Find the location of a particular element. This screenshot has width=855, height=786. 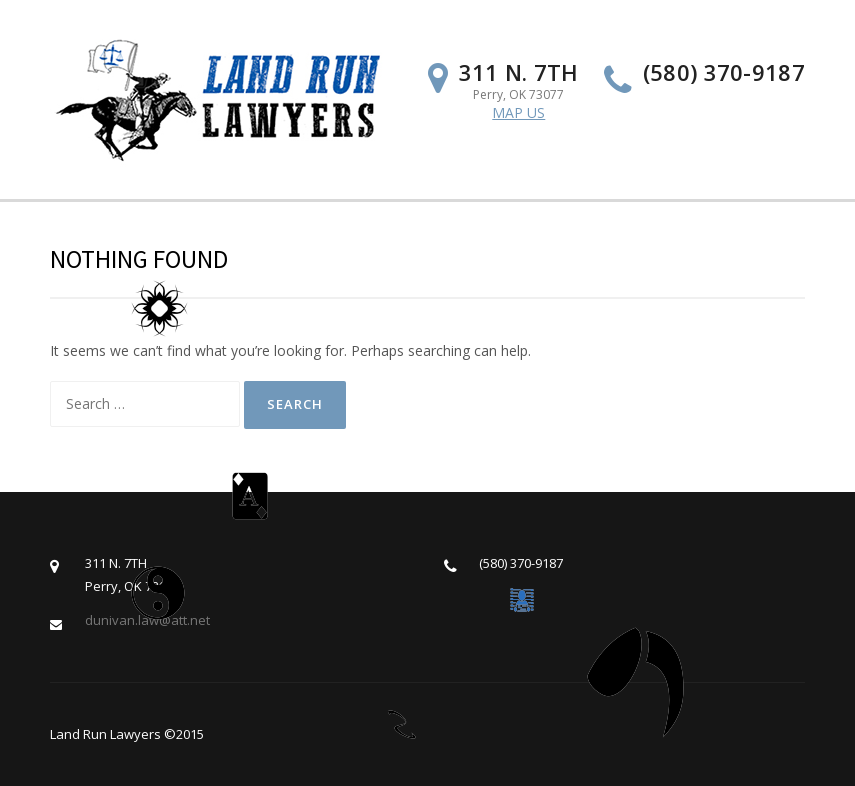

indicates a claw attack or grab ability in a game is located at coordinates (635, 682).